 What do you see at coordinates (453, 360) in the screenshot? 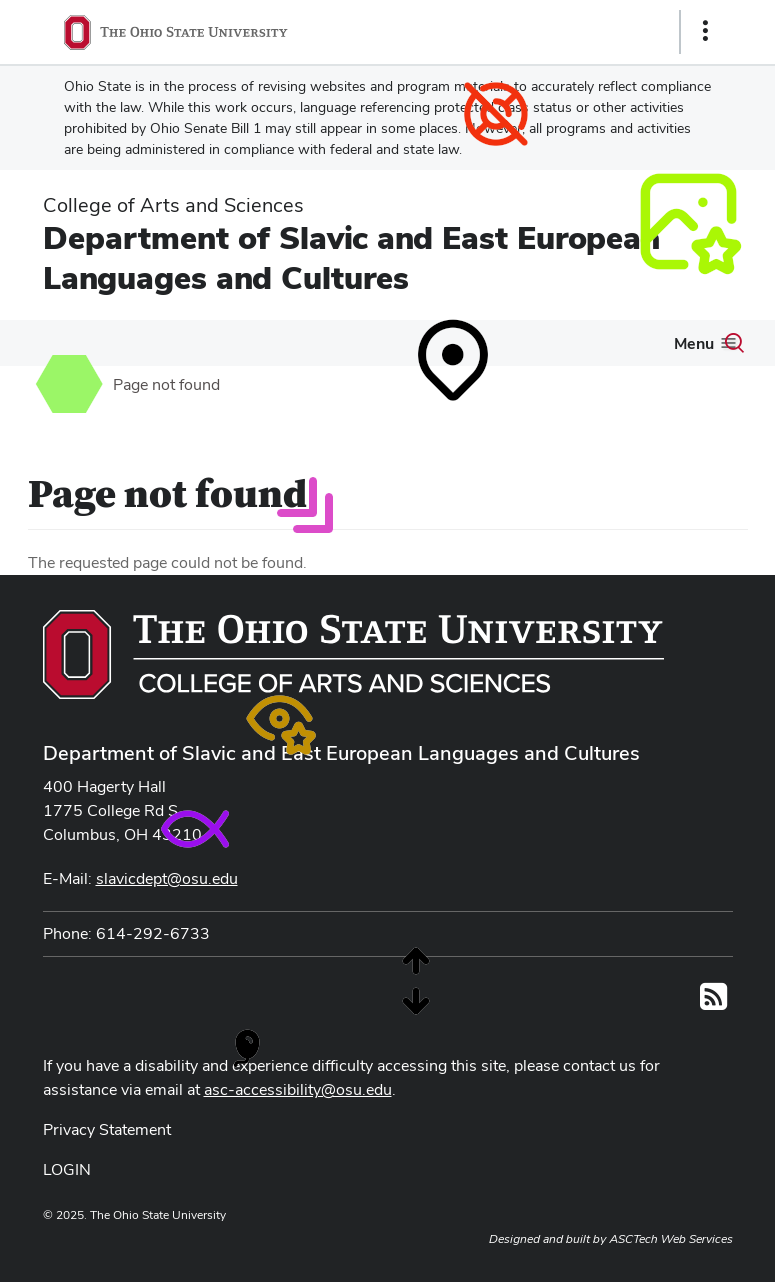
I see `view or set your current location` at bounding box center [453, 360].